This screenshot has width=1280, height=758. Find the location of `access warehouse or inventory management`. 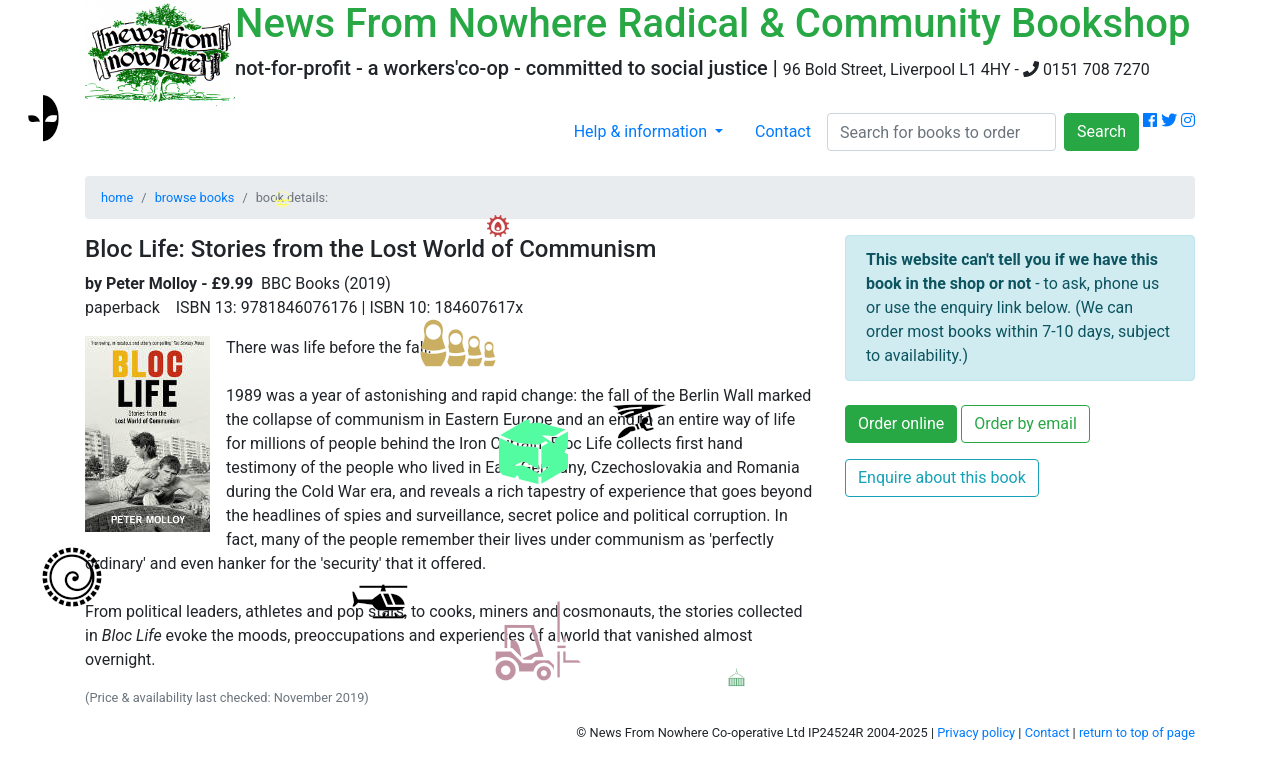

access warehouse or inventory management is located at coordinates (538, 638).